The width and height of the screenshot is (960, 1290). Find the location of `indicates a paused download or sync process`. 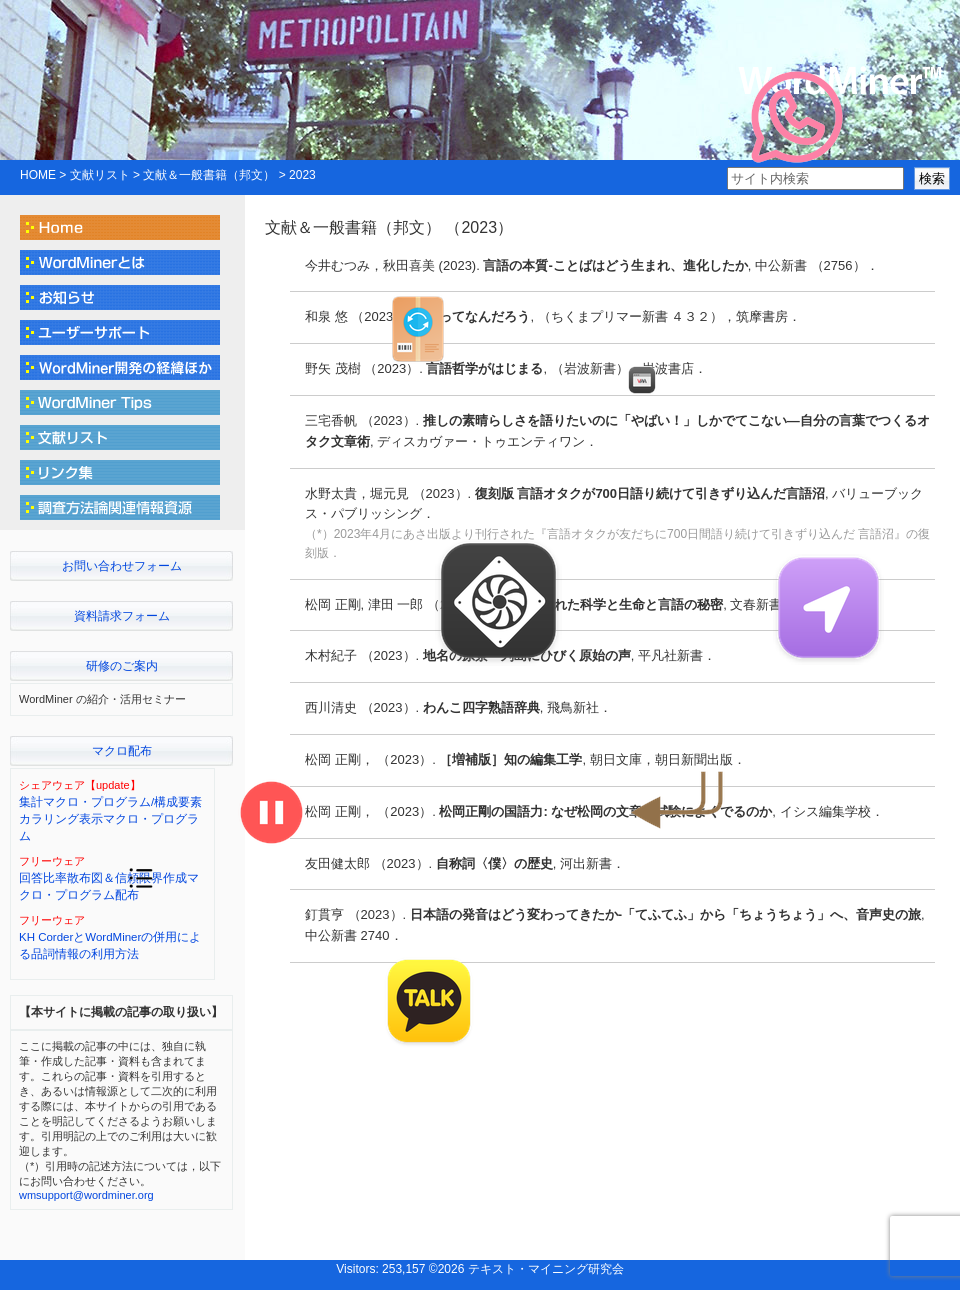

indicates a paused download or sync process is located at coordinates (271, 812).